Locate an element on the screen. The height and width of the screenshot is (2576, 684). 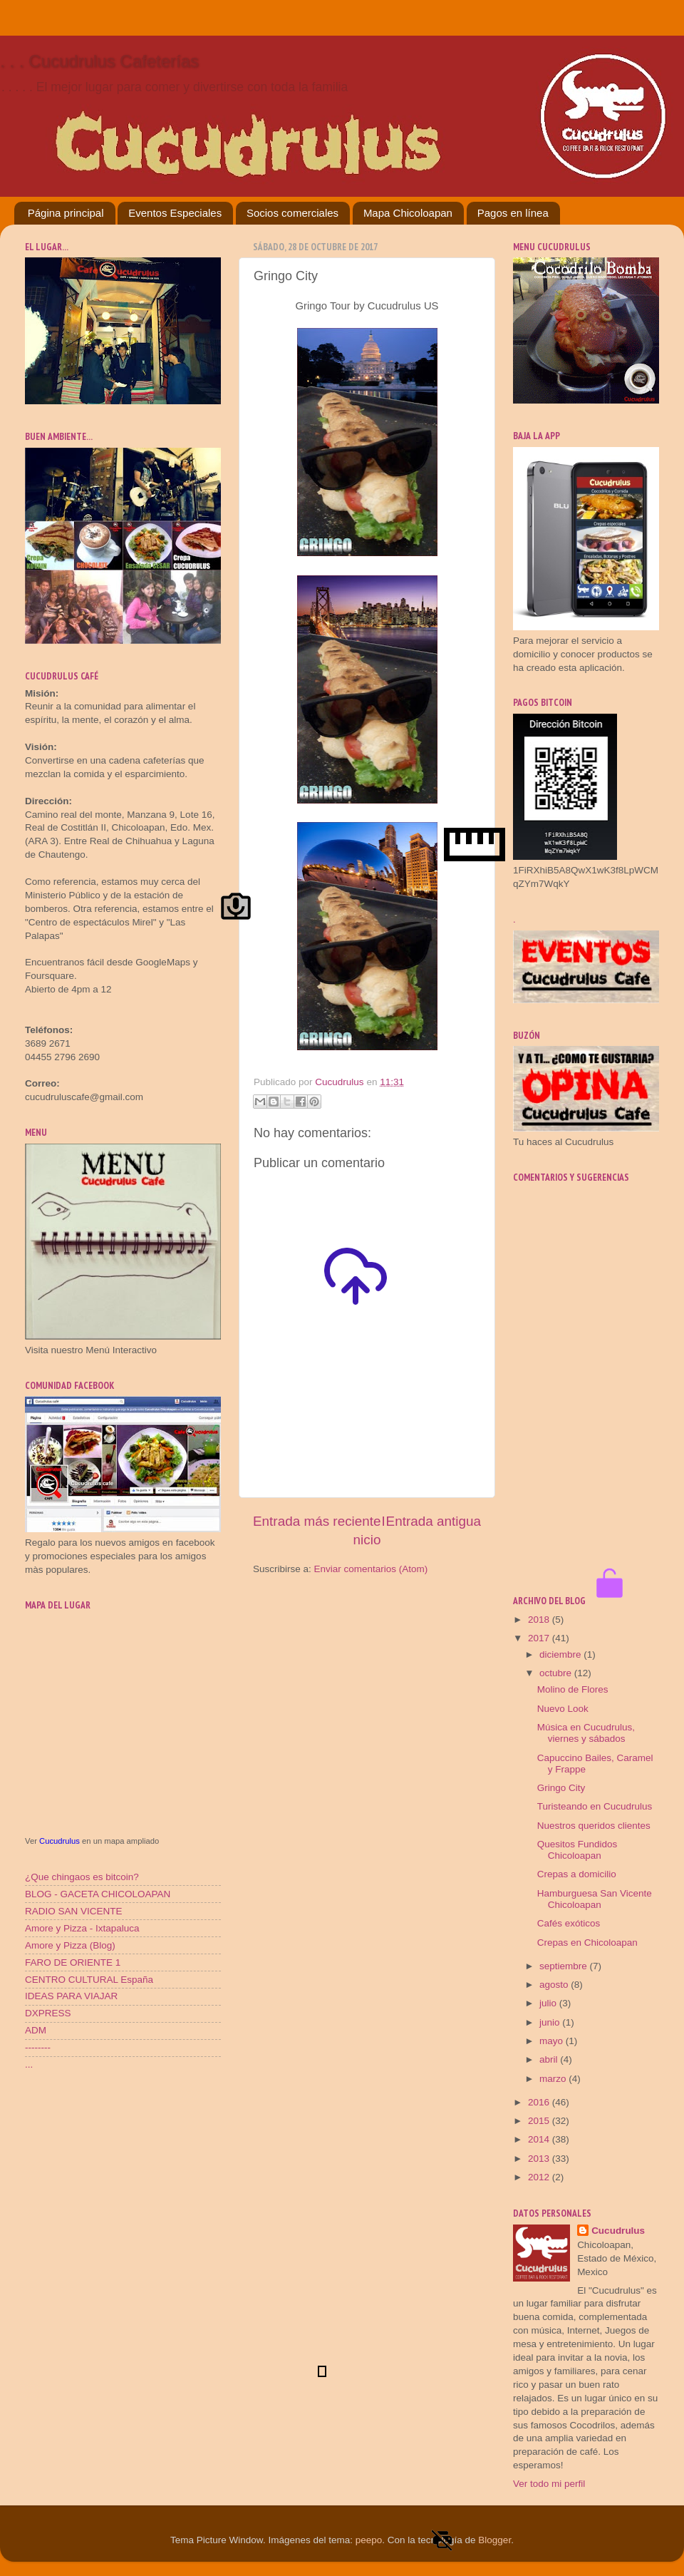
access ruler or measurement tool is located at coordinates (475, 844).